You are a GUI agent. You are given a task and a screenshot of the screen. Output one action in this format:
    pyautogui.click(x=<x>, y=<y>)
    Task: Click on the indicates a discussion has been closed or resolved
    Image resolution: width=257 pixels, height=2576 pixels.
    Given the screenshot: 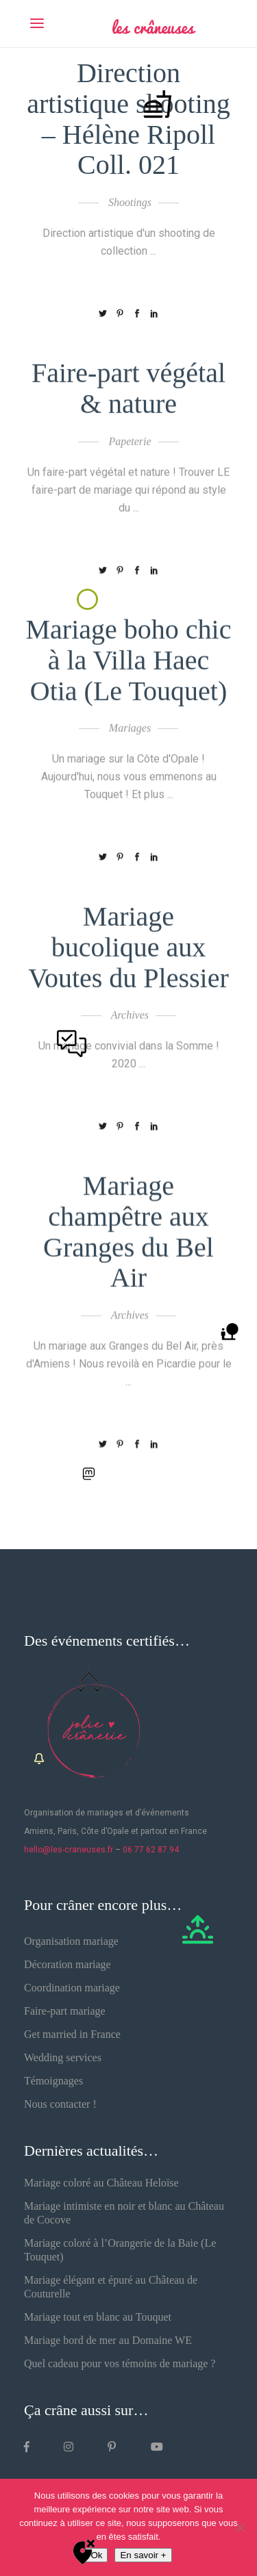 What is the action you would take?
    pyautogui.click(x=71, y=1043)
    